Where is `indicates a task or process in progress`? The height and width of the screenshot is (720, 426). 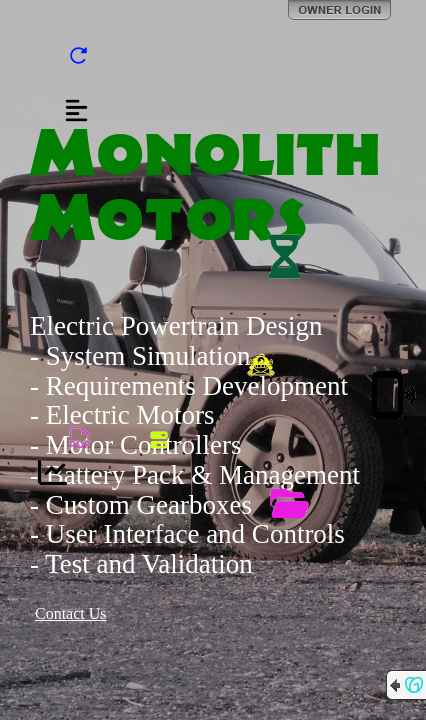 indicates a task or process in progress is located at coordinates (284, 256).